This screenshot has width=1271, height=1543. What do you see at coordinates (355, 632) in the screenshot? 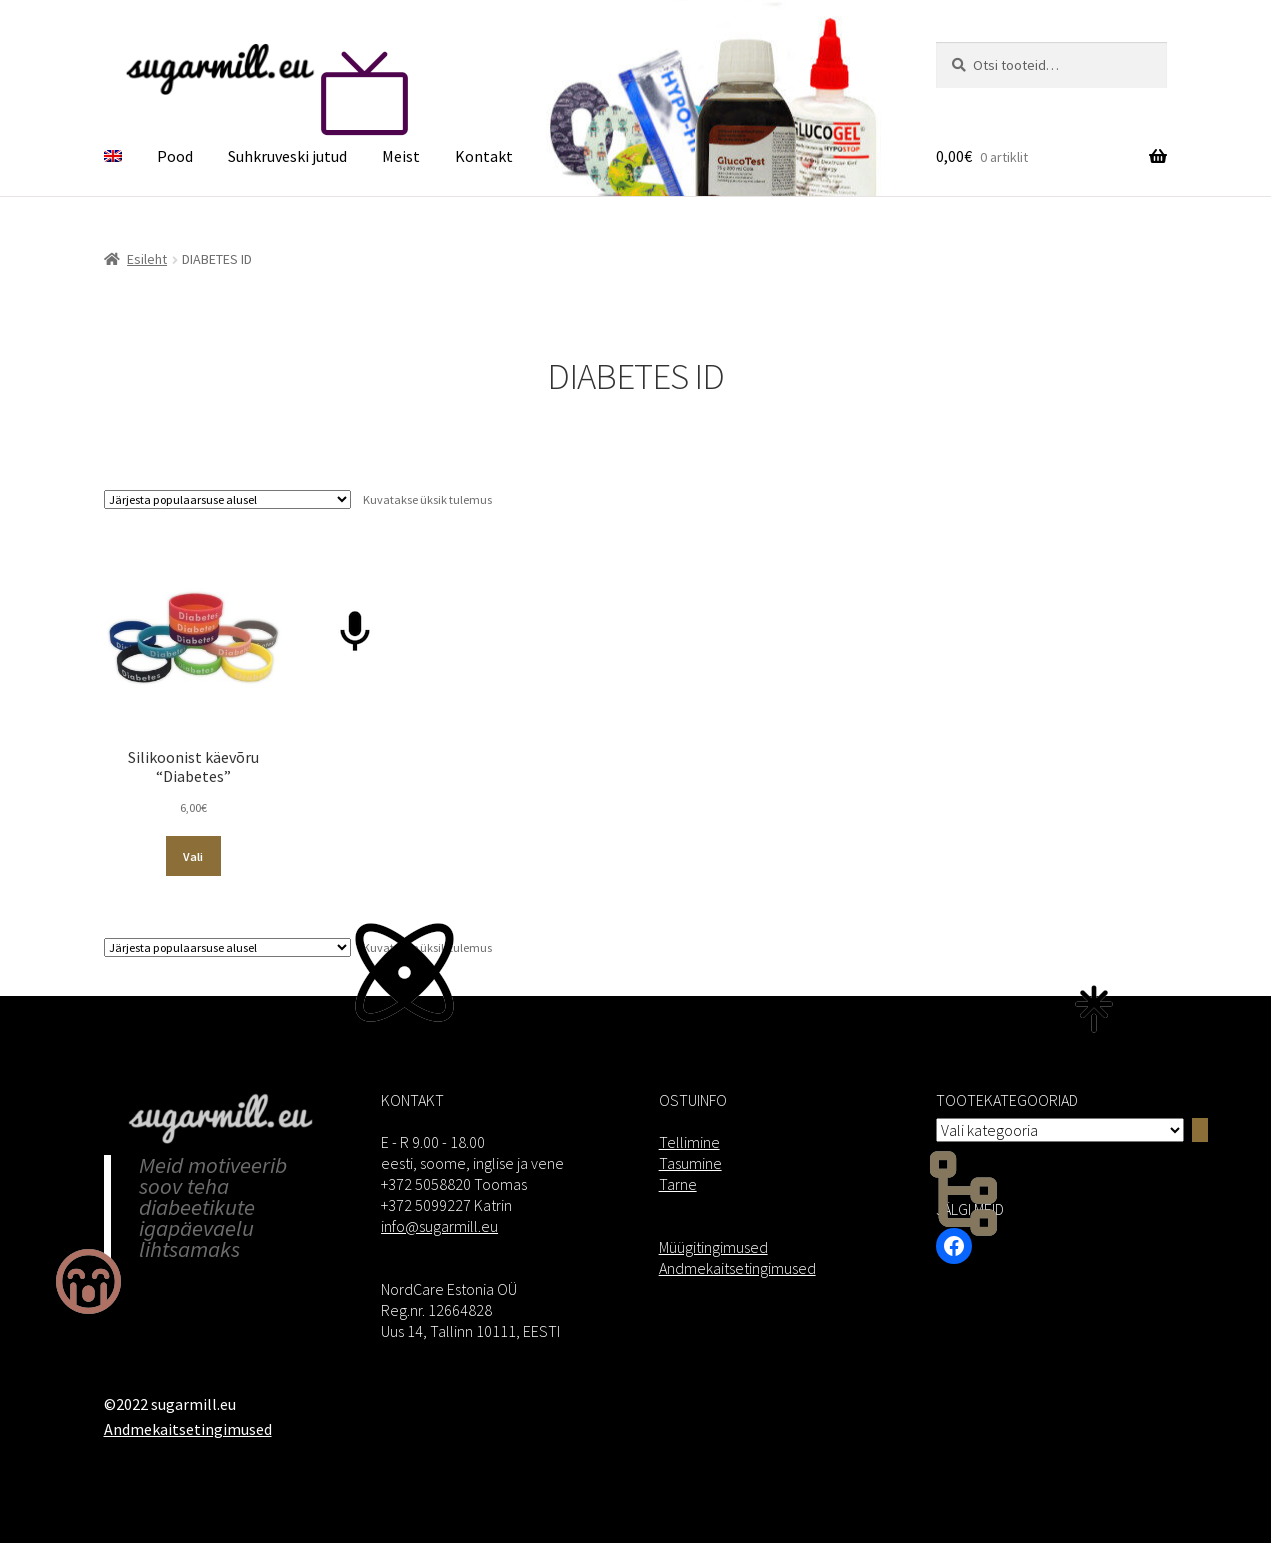
I see `tap to start voice recording` at bounding box center [355, 632].